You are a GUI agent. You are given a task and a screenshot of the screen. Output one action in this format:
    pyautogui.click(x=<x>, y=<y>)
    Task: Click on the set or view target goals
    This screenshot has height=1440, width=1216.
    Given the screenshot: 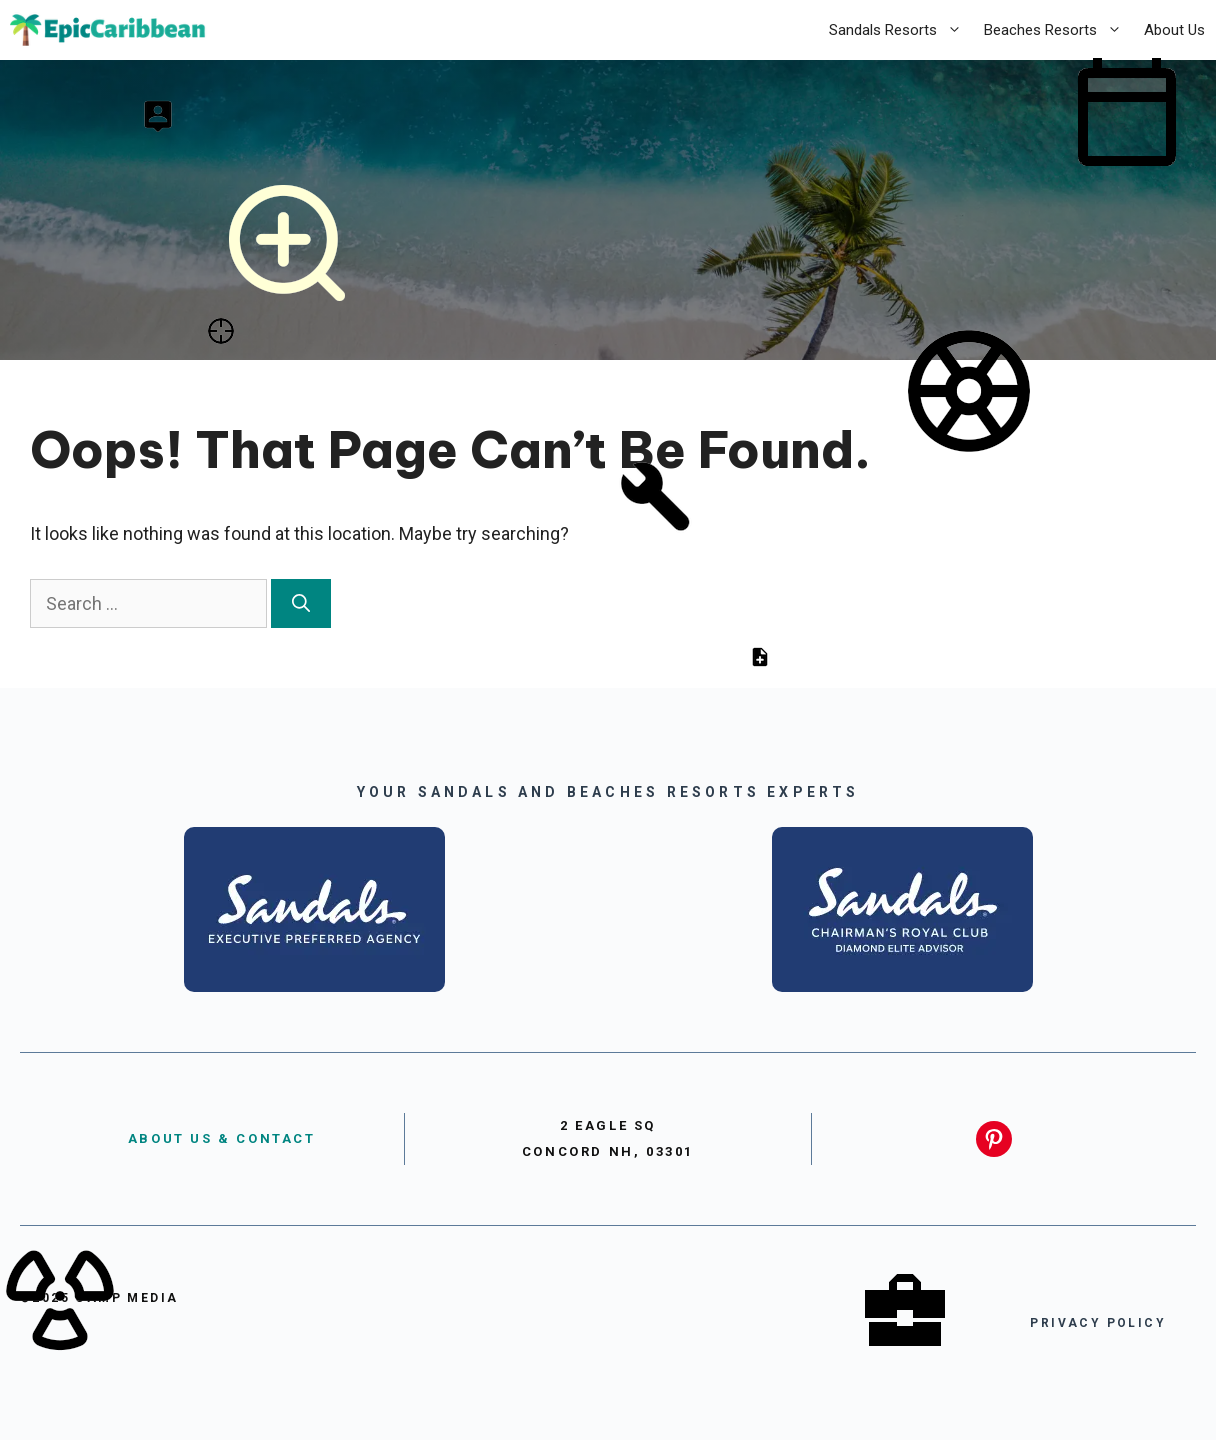 What is the action you would take?
    pyautogui.click(x=221, y=331)
    